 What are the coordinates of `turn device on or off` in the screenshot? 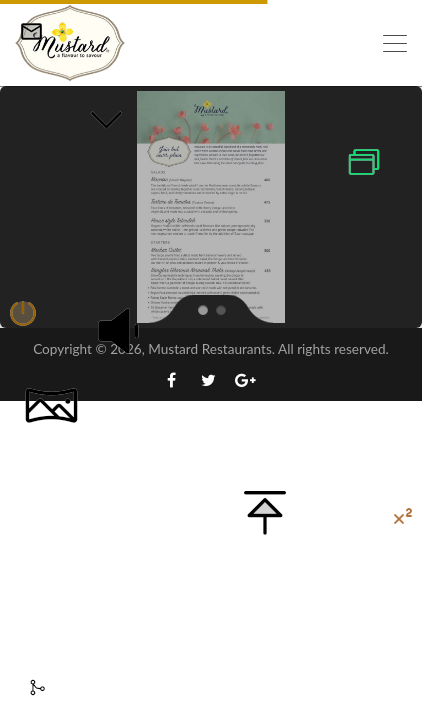 It's located at (23, 313).